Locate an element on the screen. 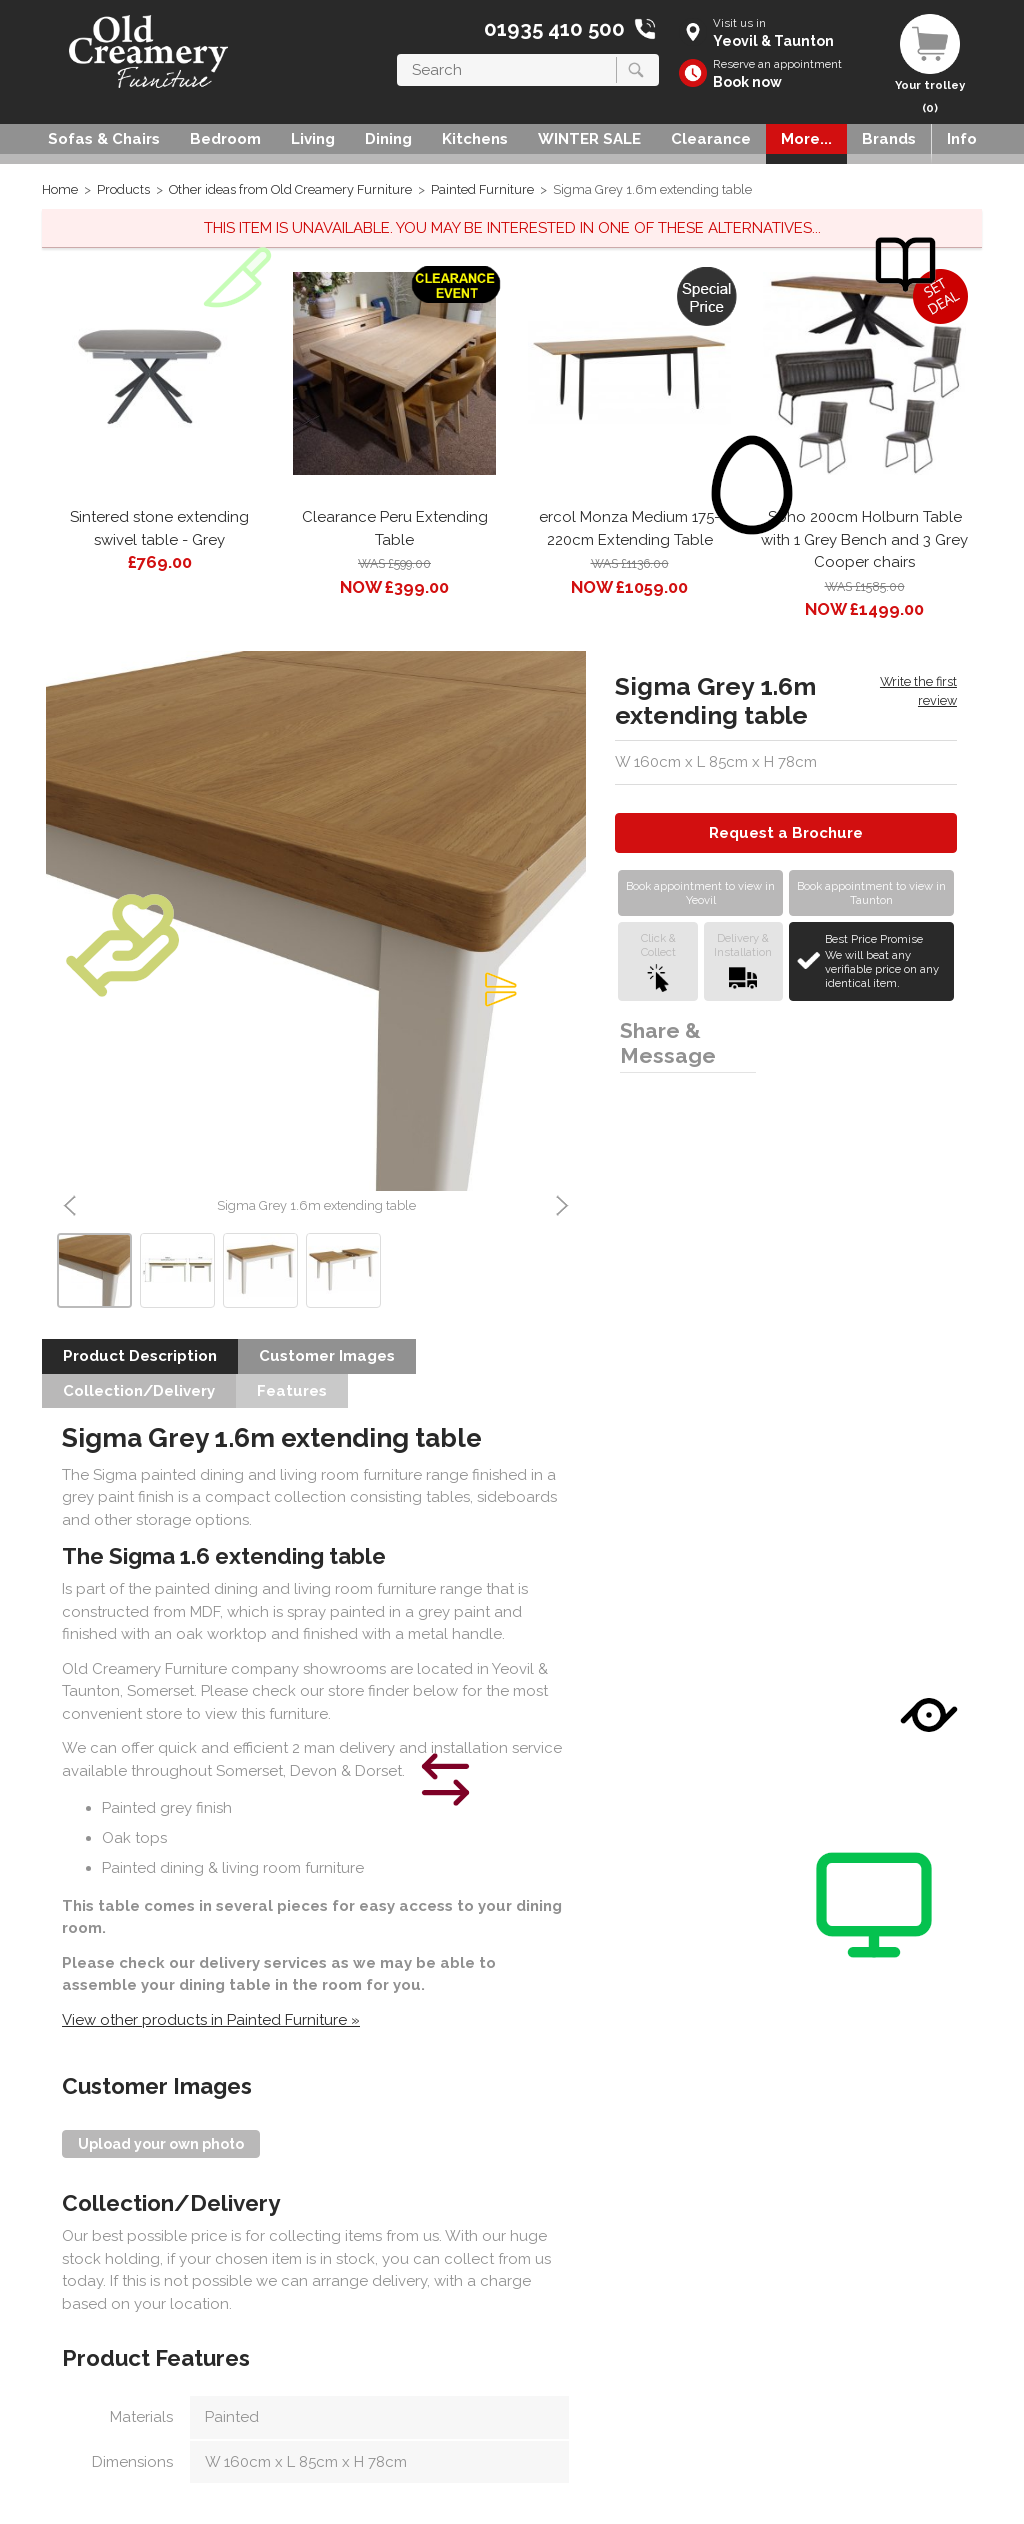  swap or exchange items is located at coordinates (445, 1779).